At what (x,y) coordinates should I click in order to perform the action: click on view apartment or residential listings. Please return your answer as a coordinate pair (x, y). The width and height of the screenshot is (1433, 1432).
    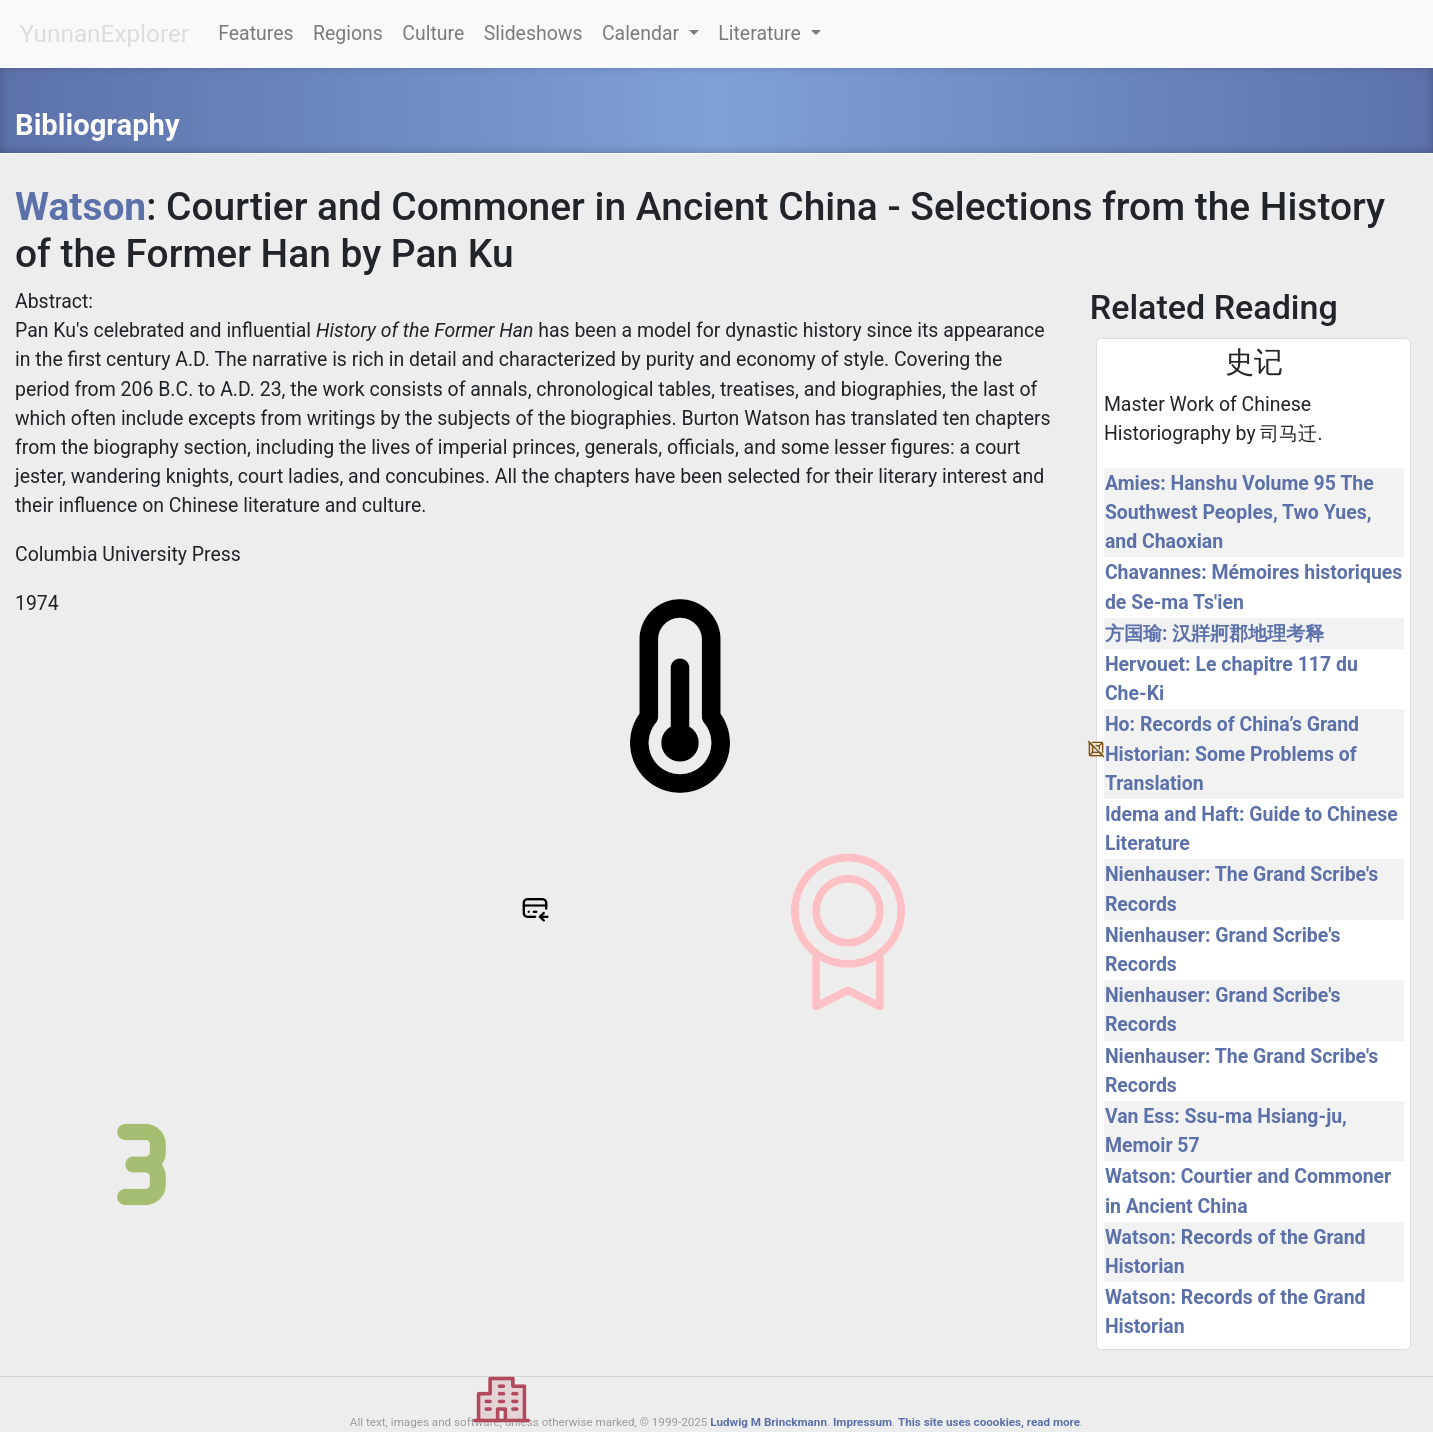
    Looking at the image, I should click on (501, 1399).